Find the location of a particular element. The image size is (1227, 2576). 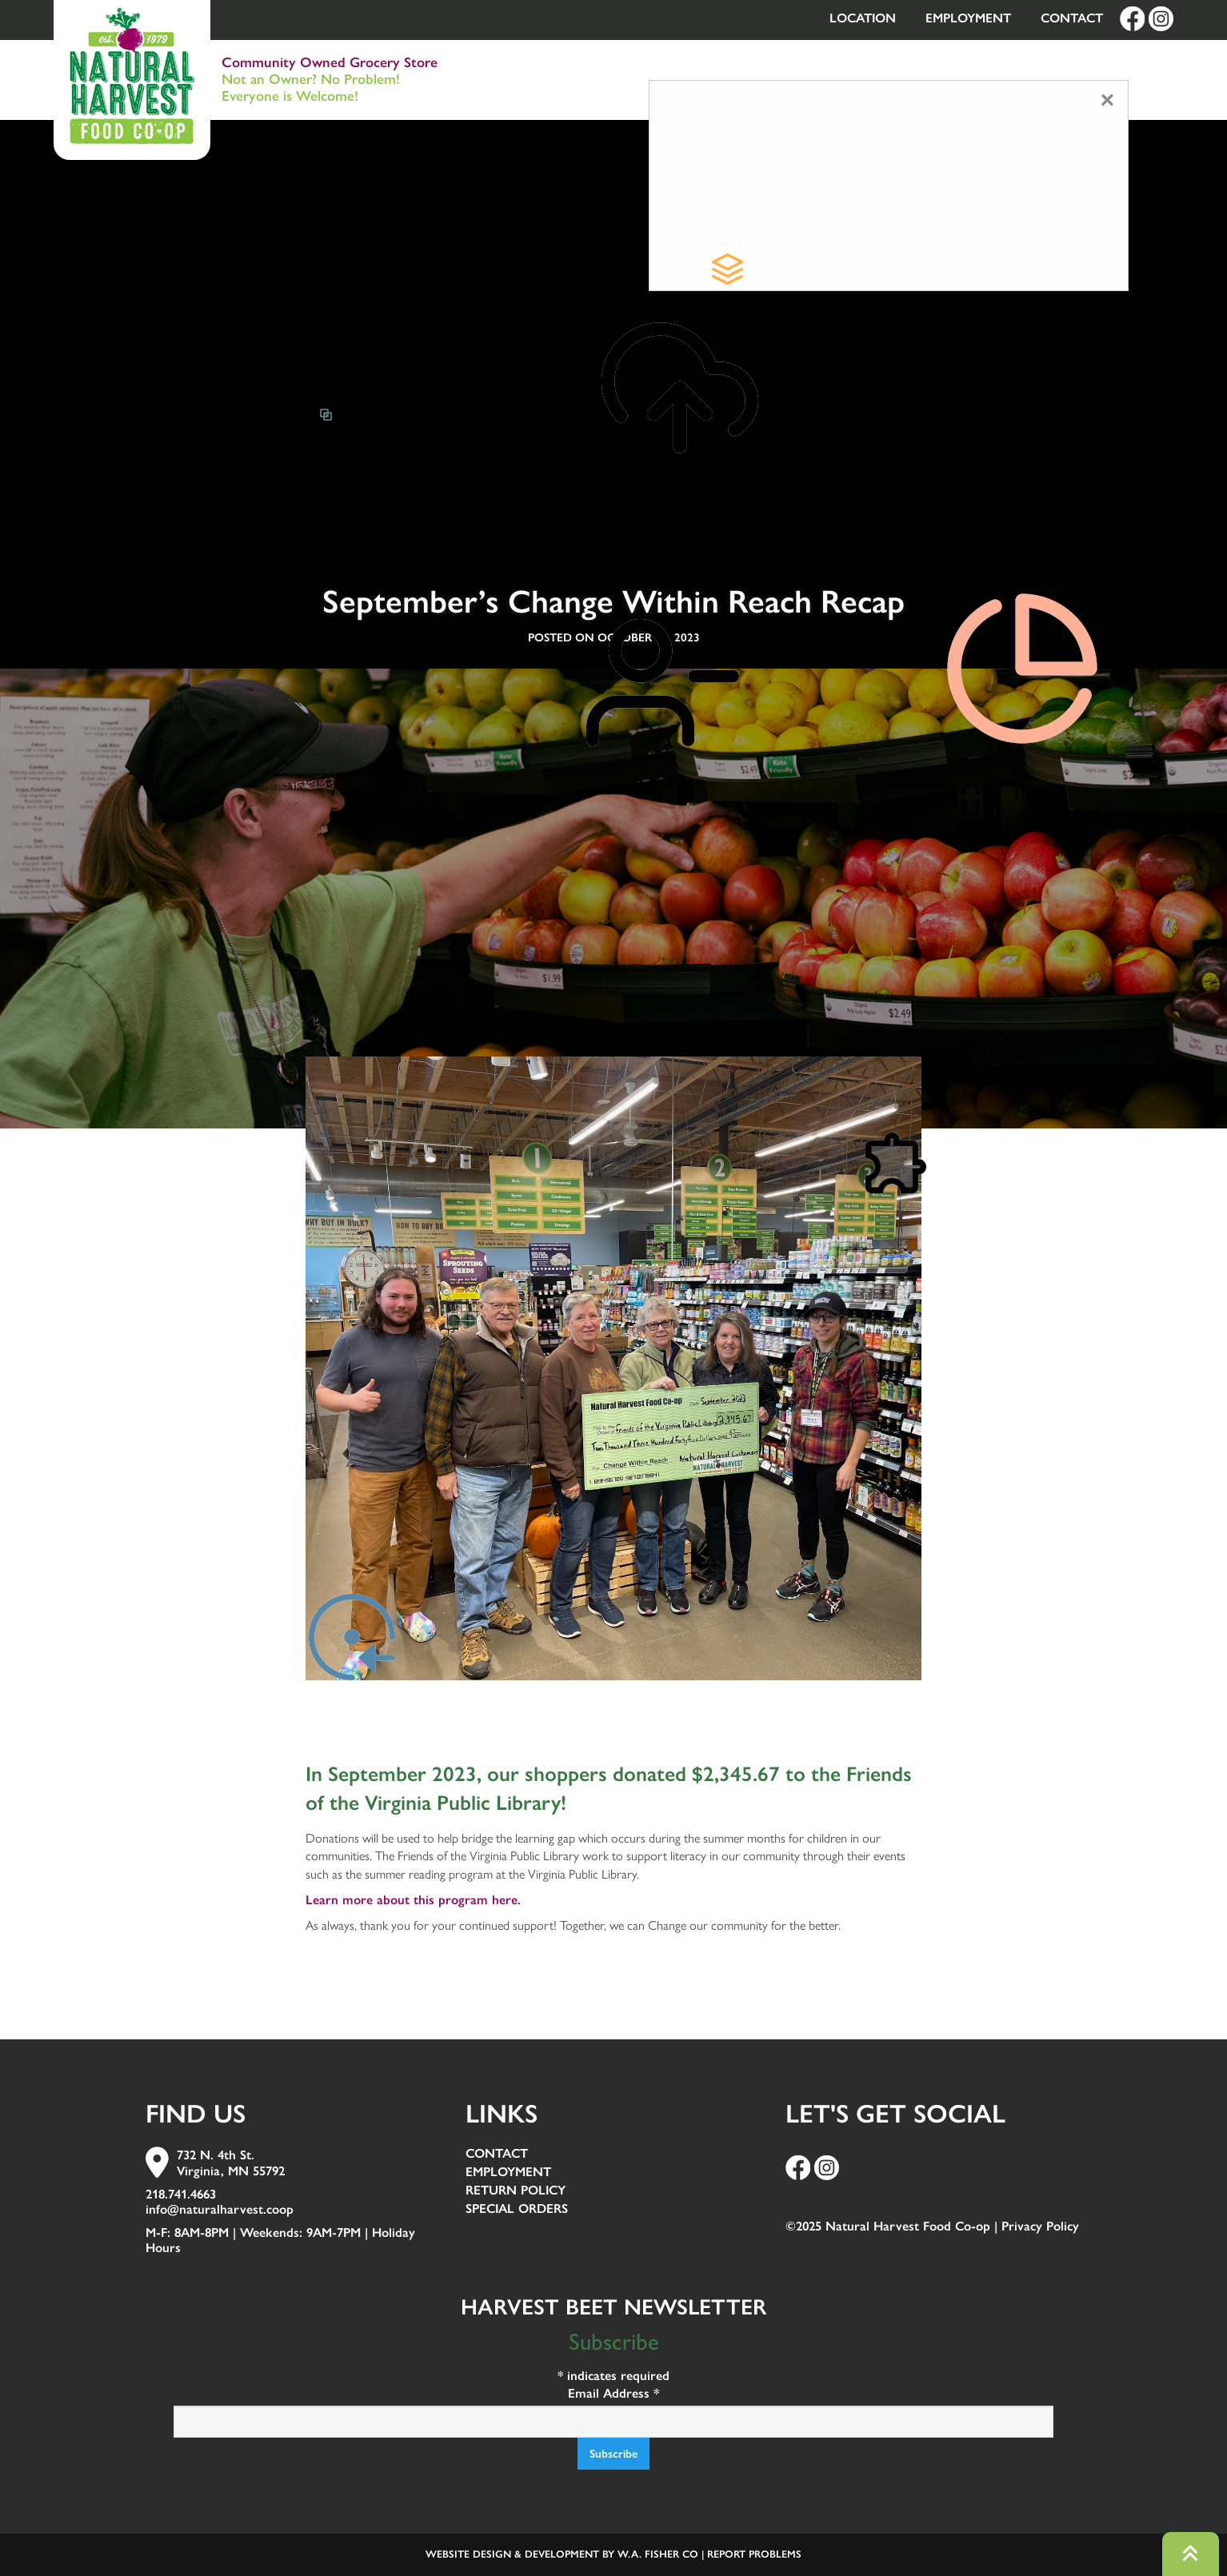

view or manage layers is located at coordinates (727, 269).